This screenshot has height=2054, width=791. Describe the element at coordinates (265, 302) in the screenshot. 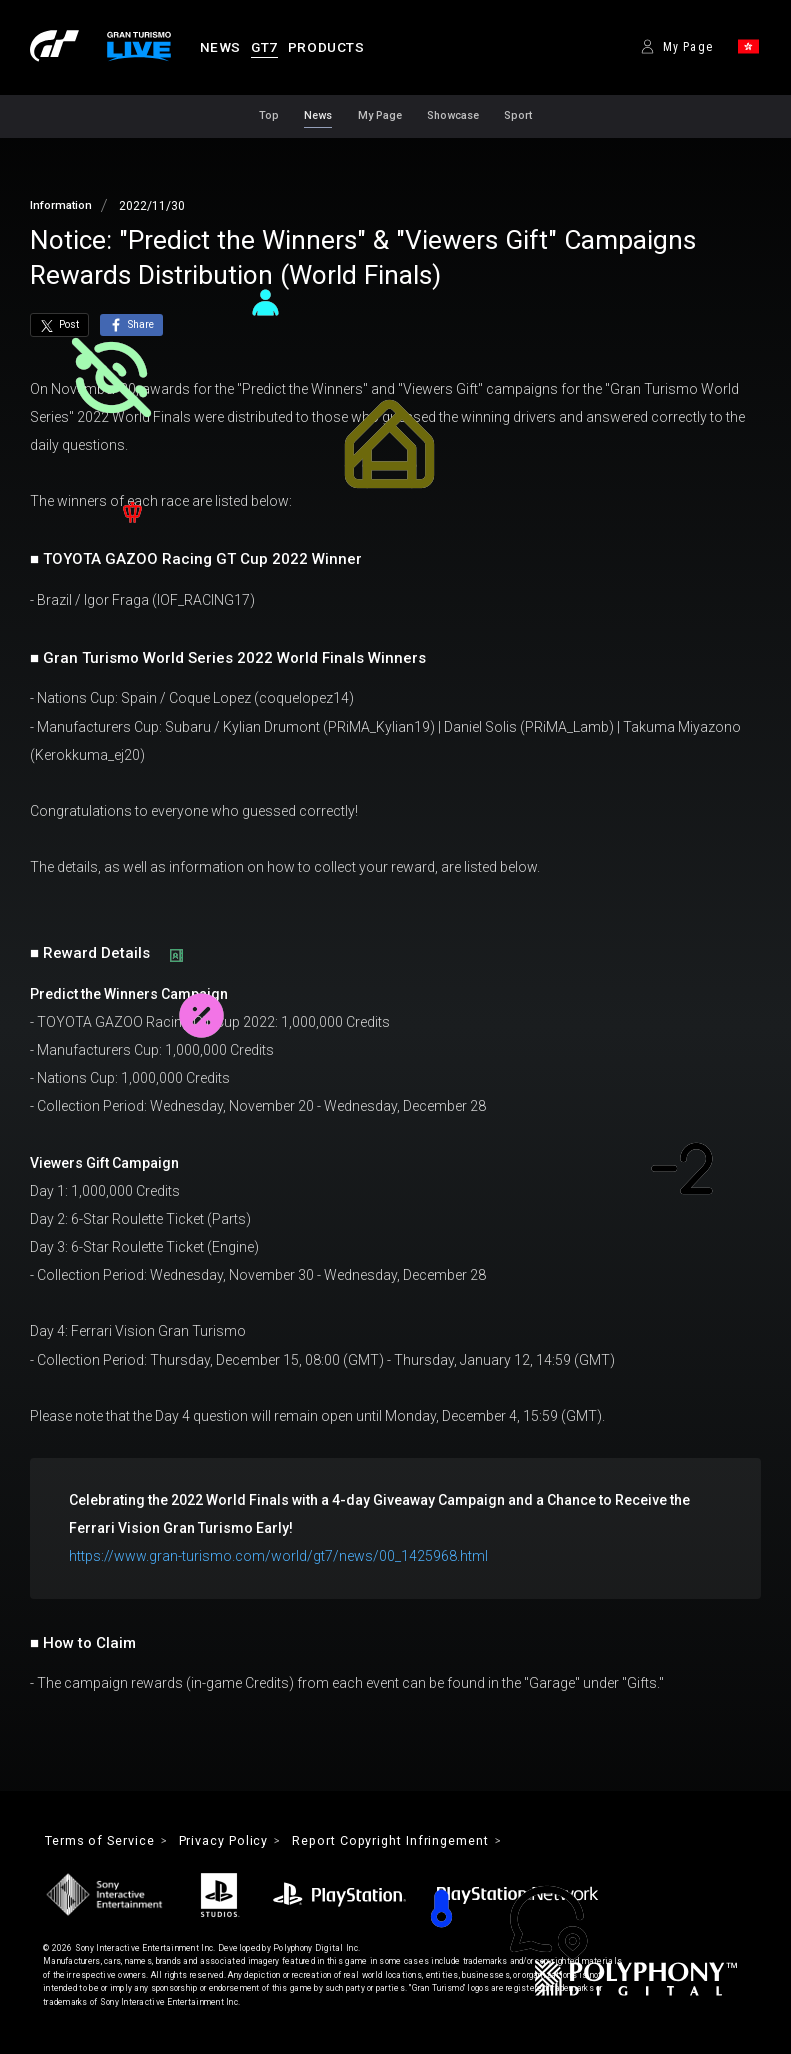

I see `view your profile` at that location.